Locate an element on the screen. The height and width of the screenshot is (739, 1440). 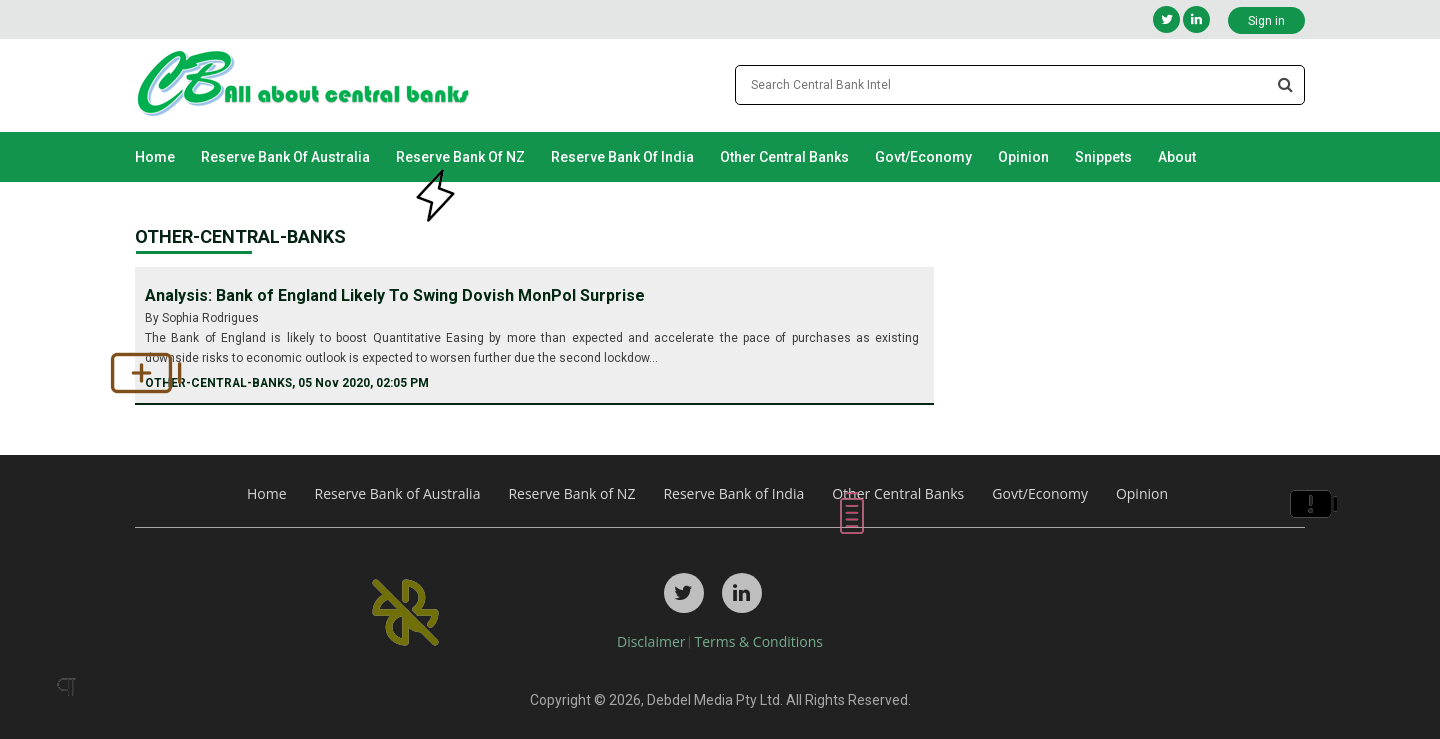
indicates fast or instant action is located at coordinates (435, 195).